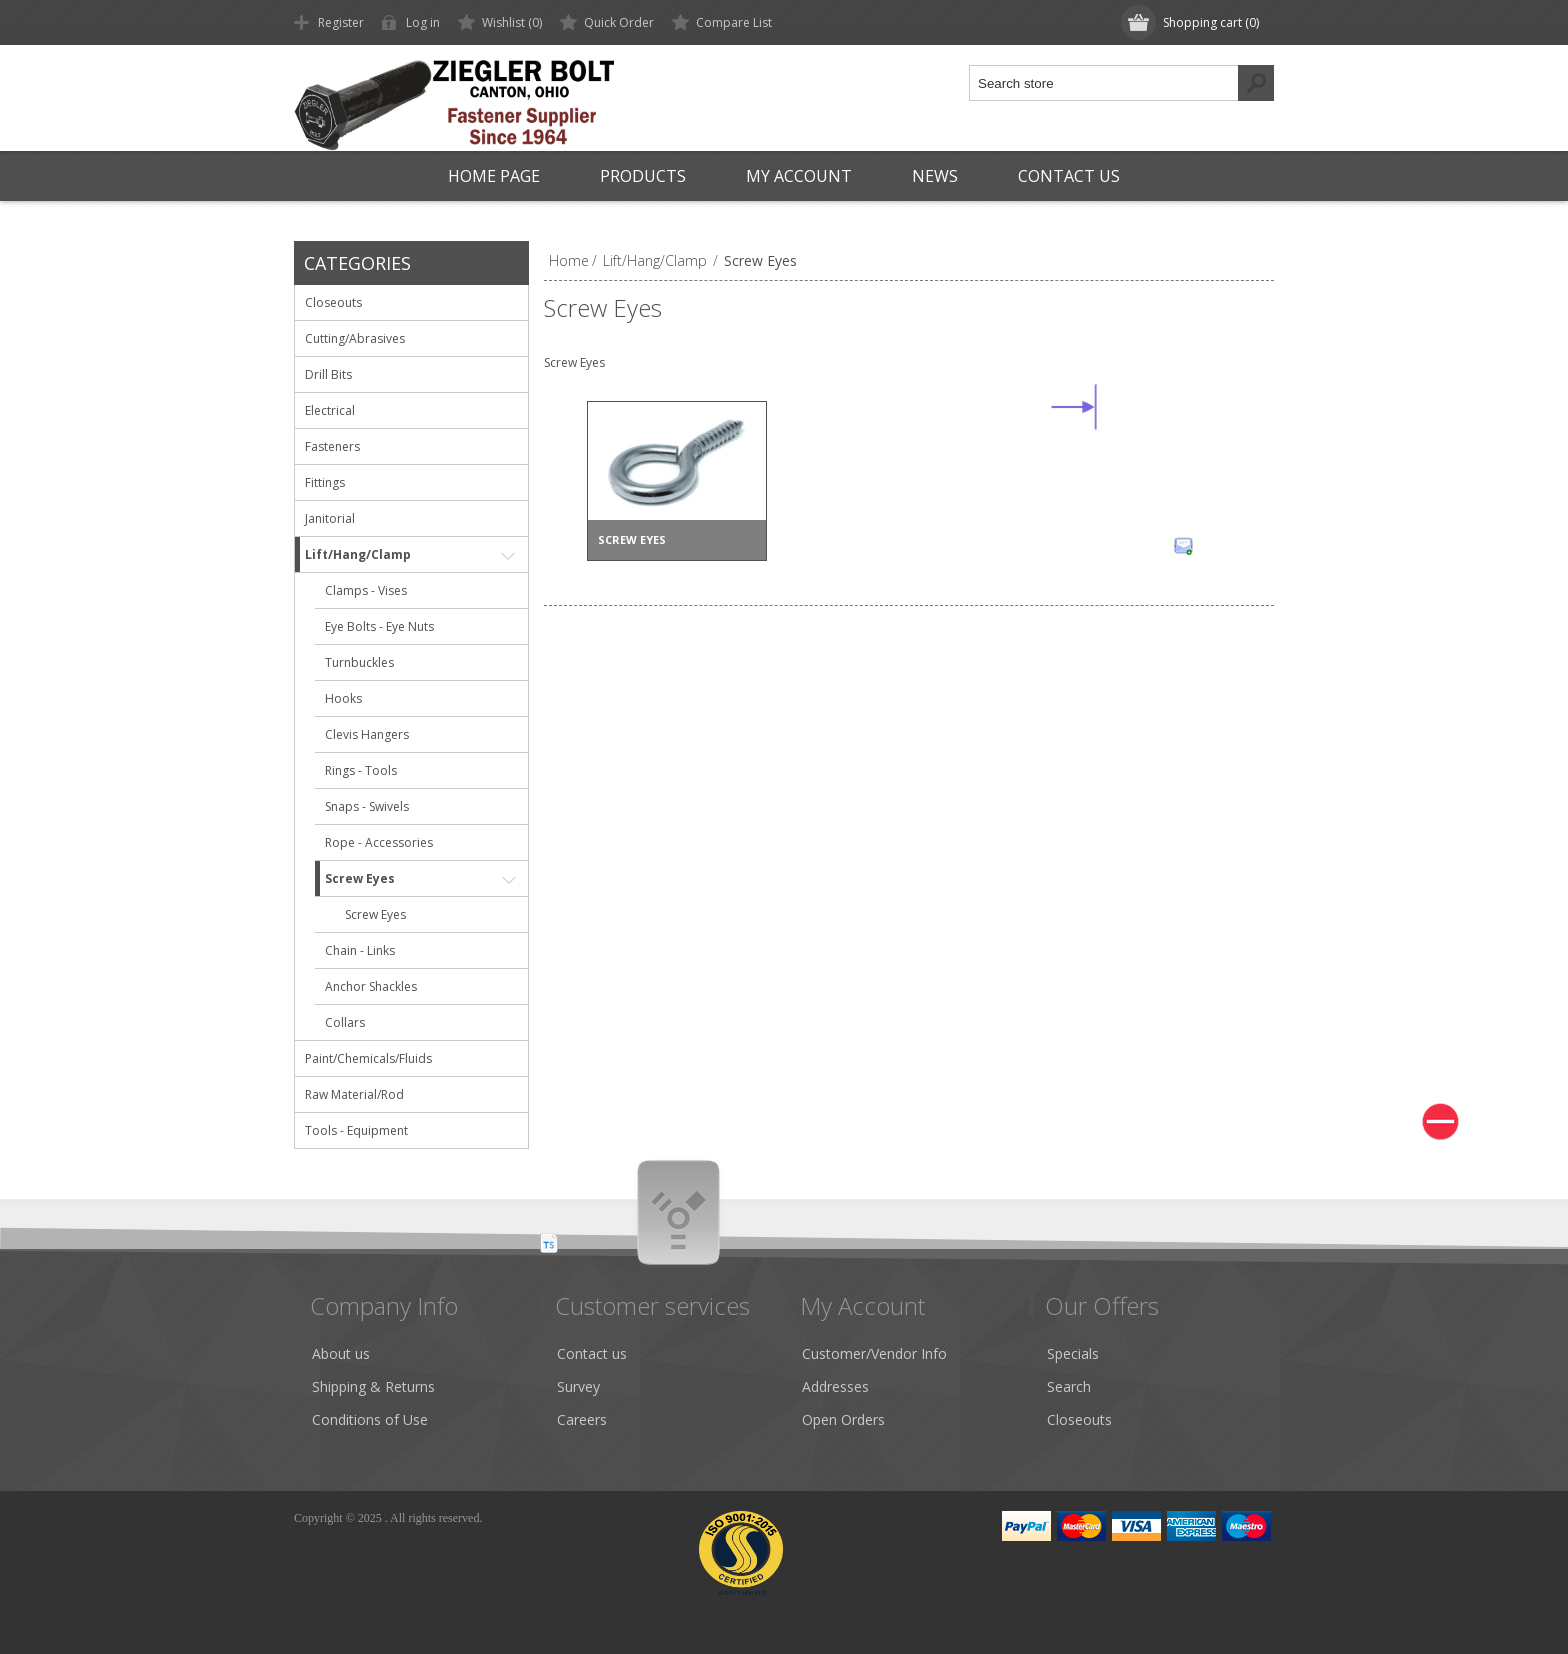 This screenshot has width=1568, height=1654. What do you see at coordinates (678, 1212) in the screenshot?
I see `access firewire-connected external hard drive` at bounding box center [678, 1212].